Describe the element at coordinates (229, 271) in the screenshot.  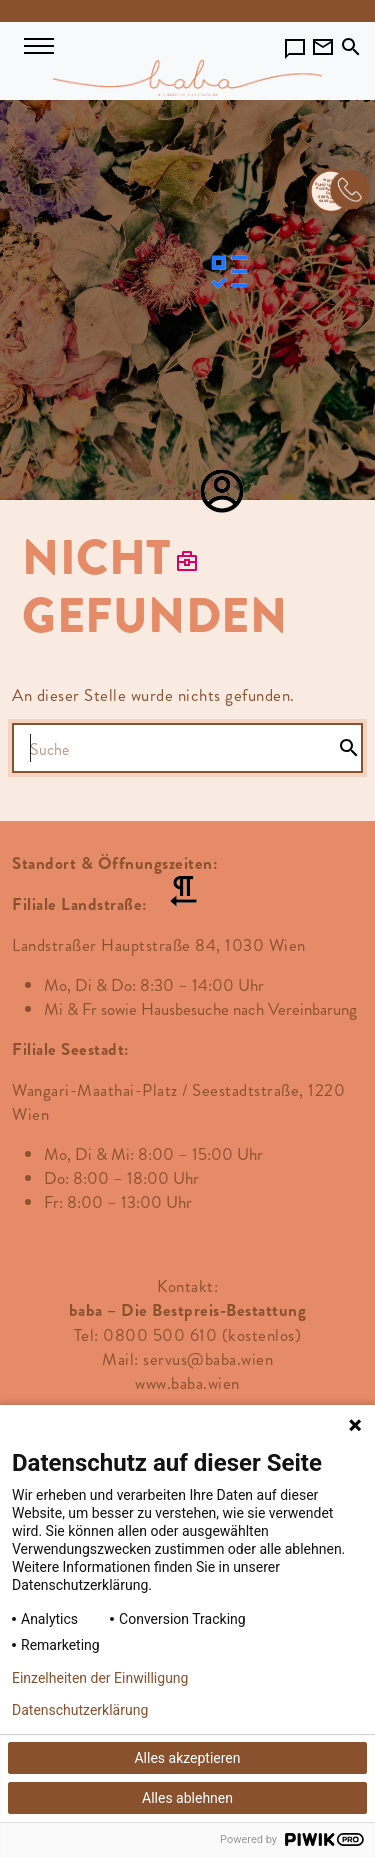
I see `view completed tasks in a checklist` at that location.